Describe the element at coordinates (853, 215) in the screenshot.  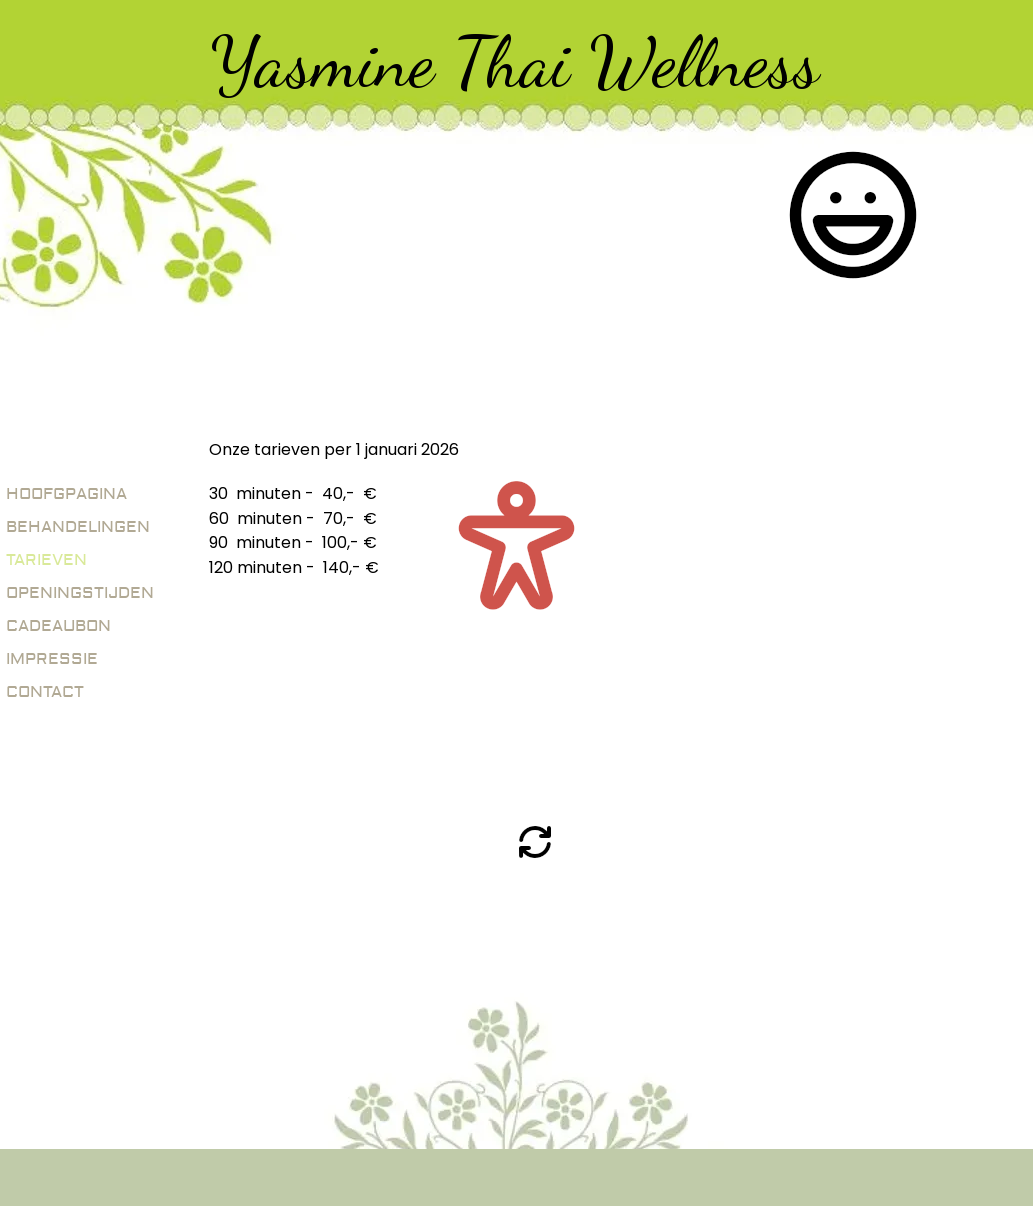
I see `react with laughter to a message` at that location.